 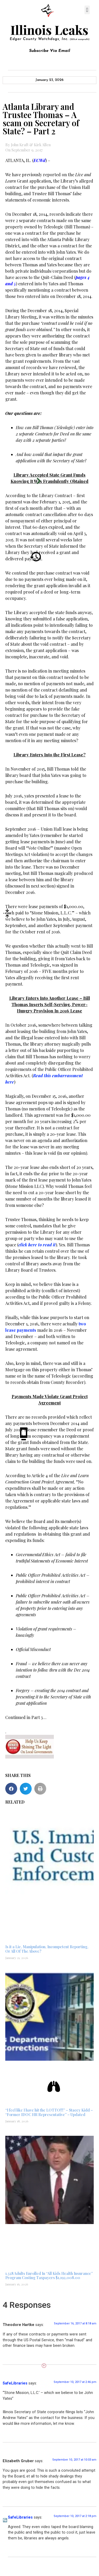 I want to click on access respiratory health information, so click(x=54, y=2086).